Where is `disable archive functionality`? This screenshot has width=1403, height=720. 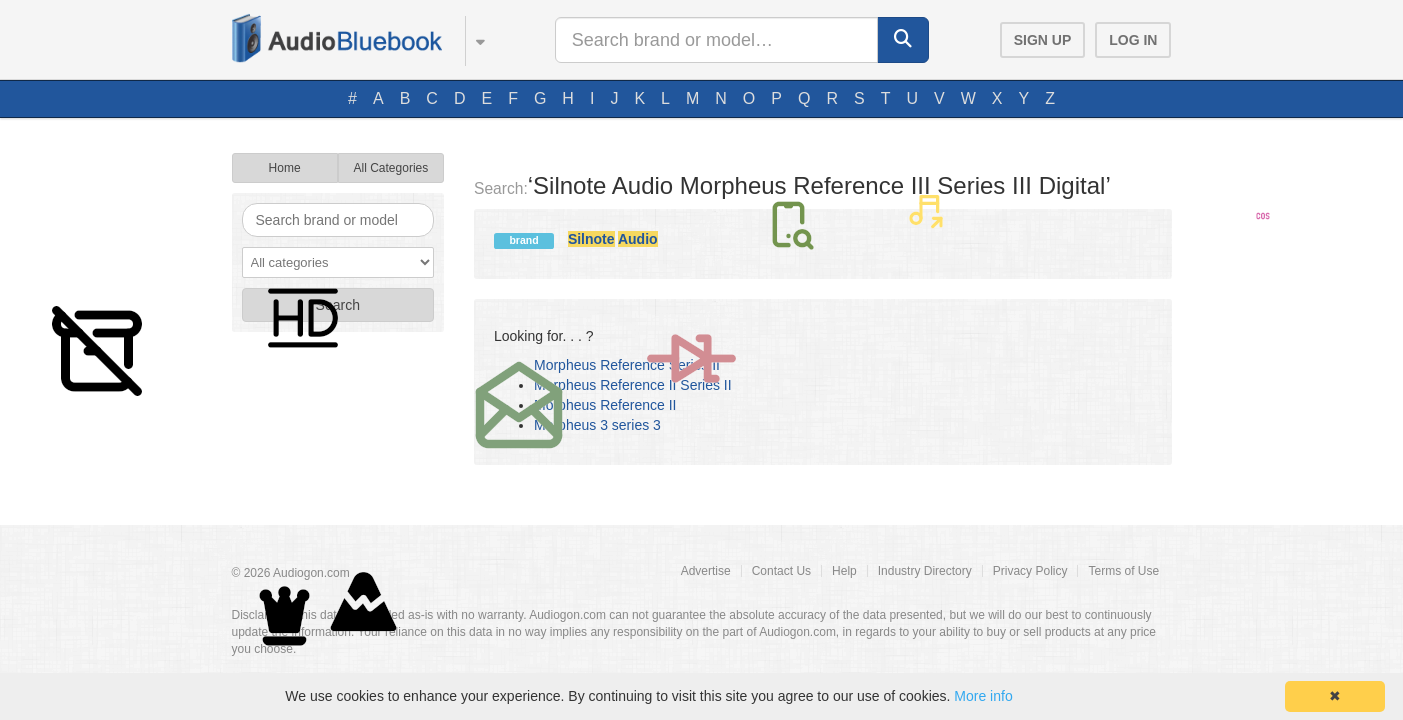 disable archive functionality is located at coordinates (97, 351).